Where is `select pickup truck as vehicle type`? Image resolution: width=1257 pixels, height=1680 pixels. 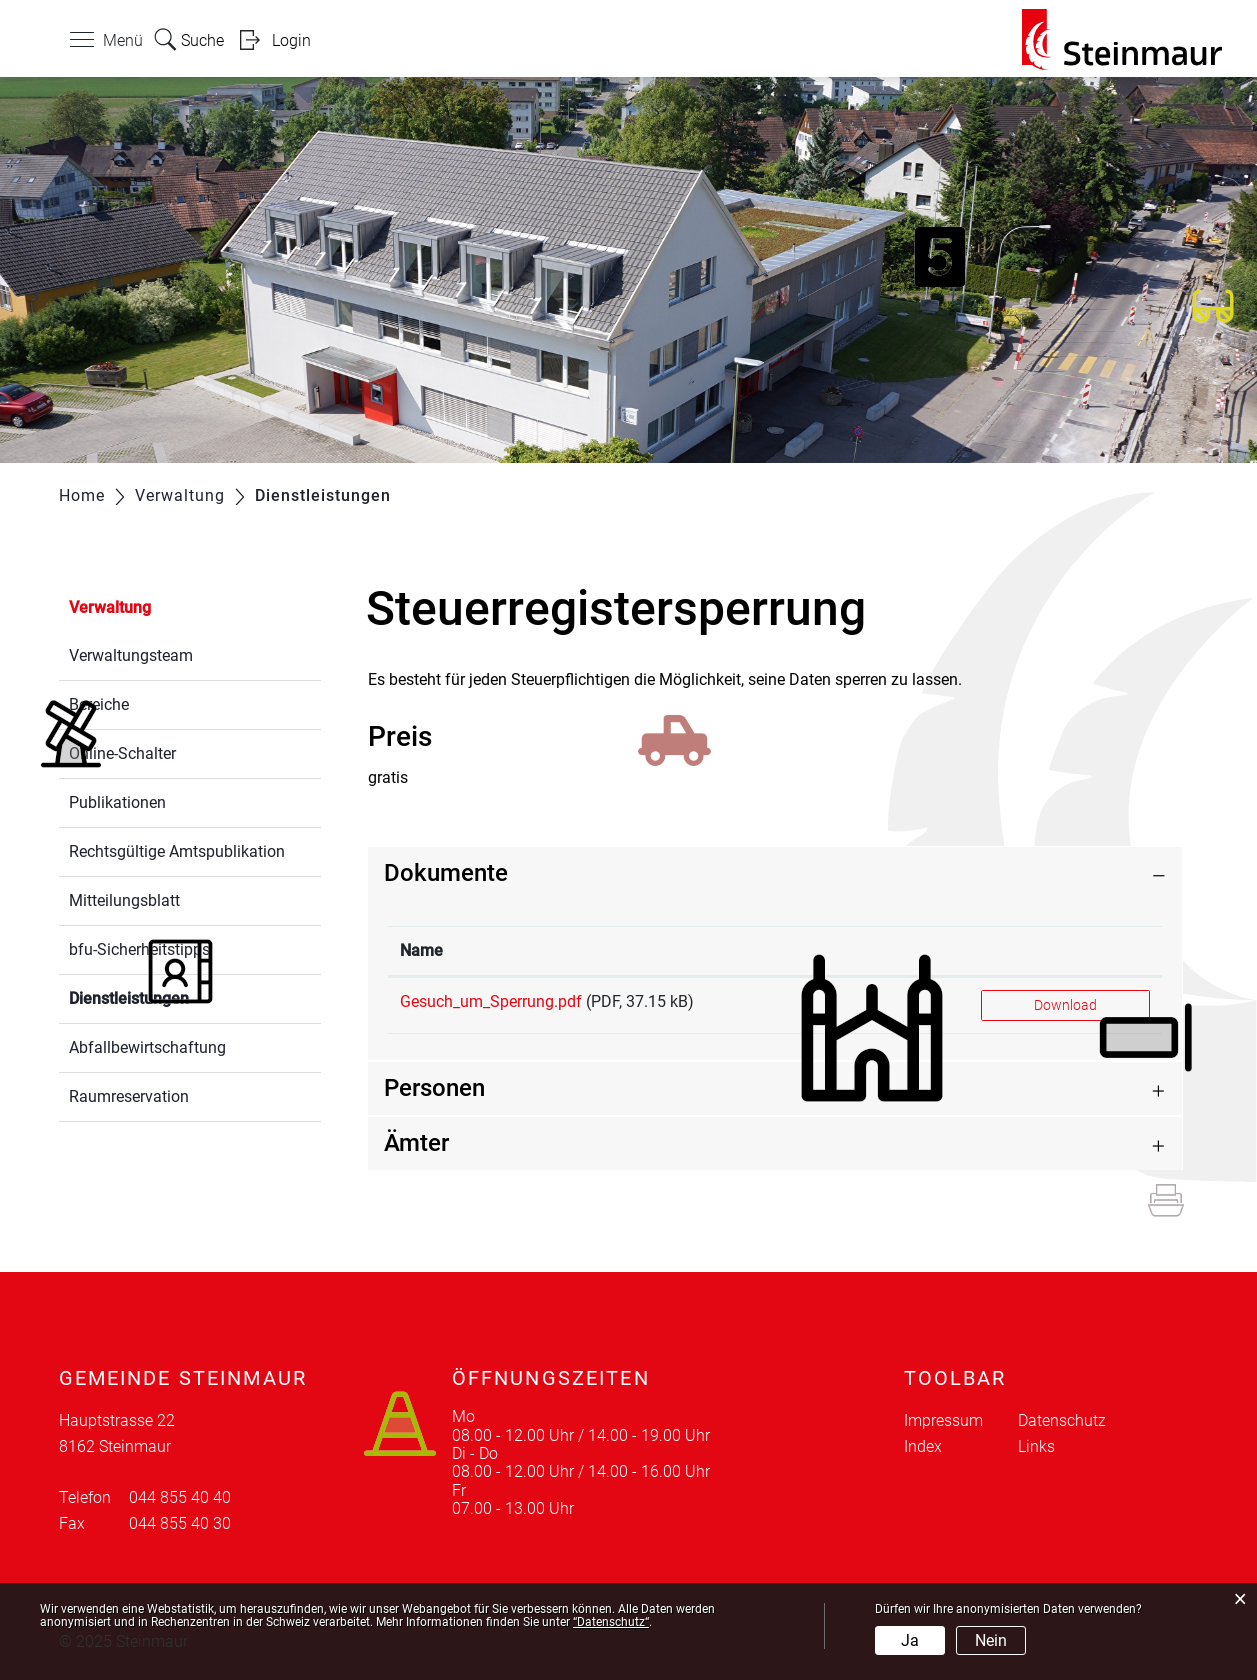 select pickup truck as vehicle type is located at coordinates (674, 740).